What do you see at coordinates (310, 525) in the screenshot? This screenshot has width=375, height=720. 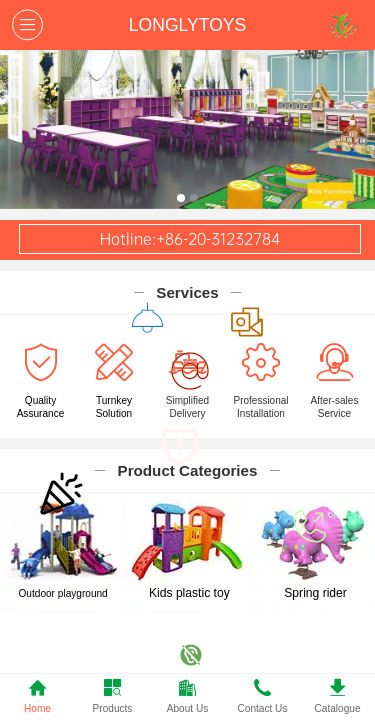 I see `make an outgoing call` at bounding box center [310, 525].